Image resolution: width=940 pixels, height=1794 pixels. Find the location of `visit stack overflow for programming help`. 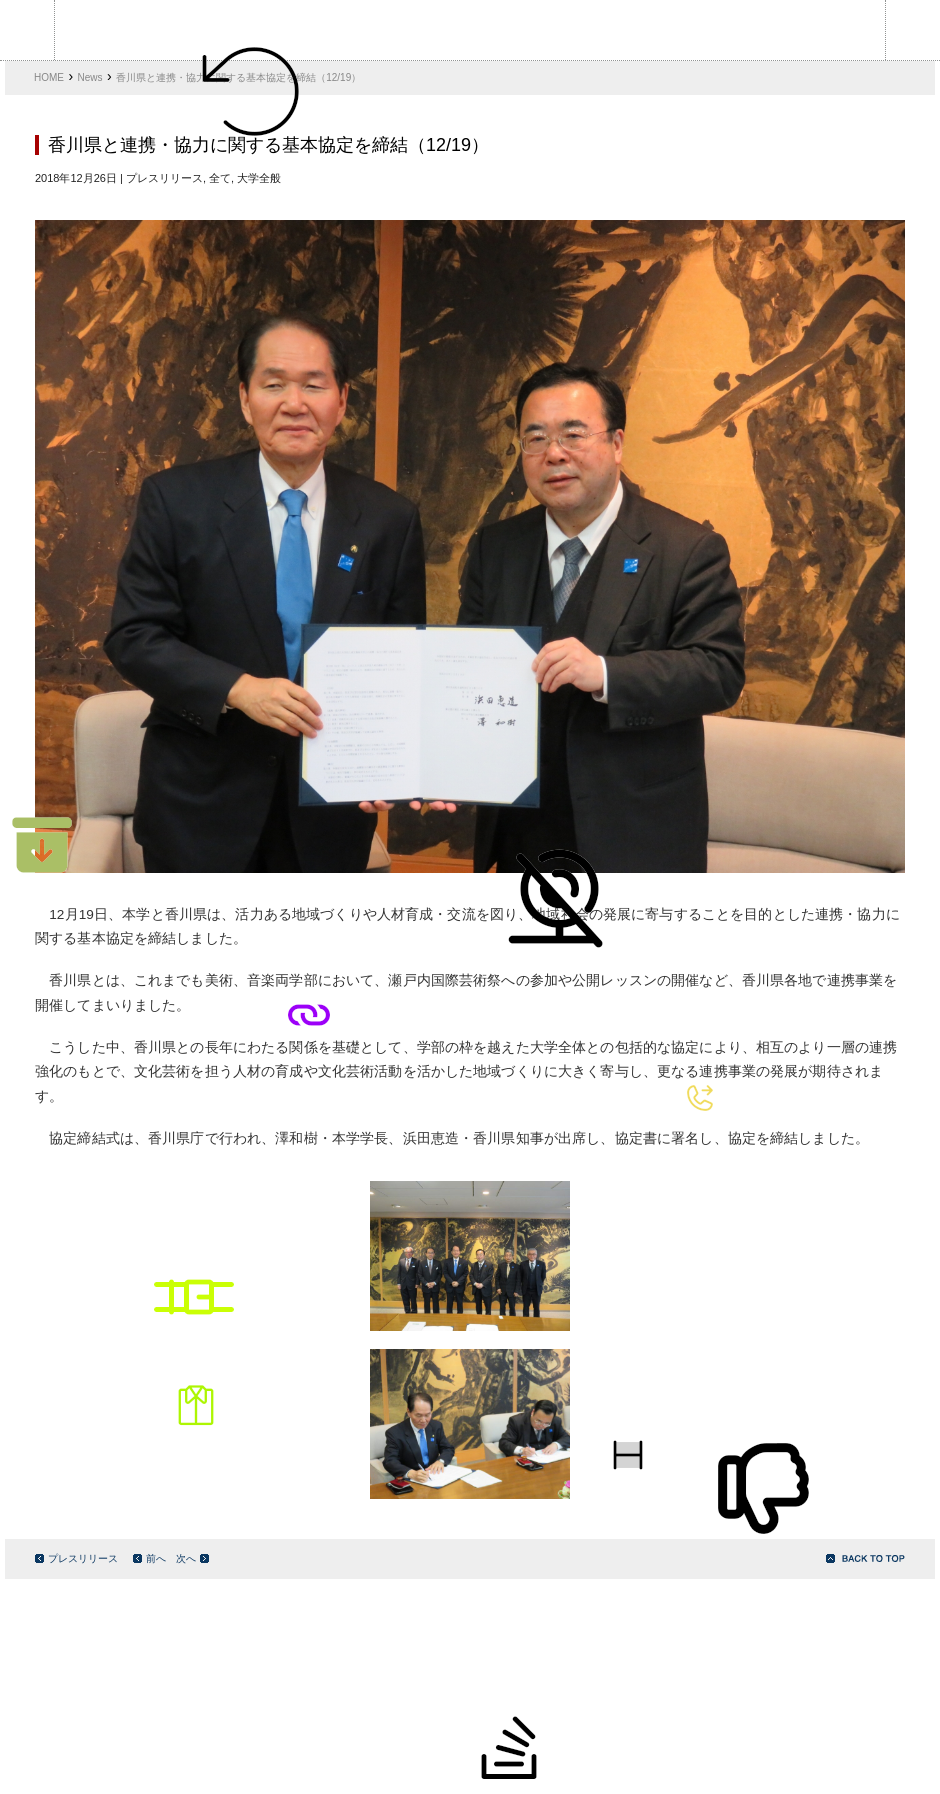

visit stack overflow for programming help is located at coordinates (509, 1749).